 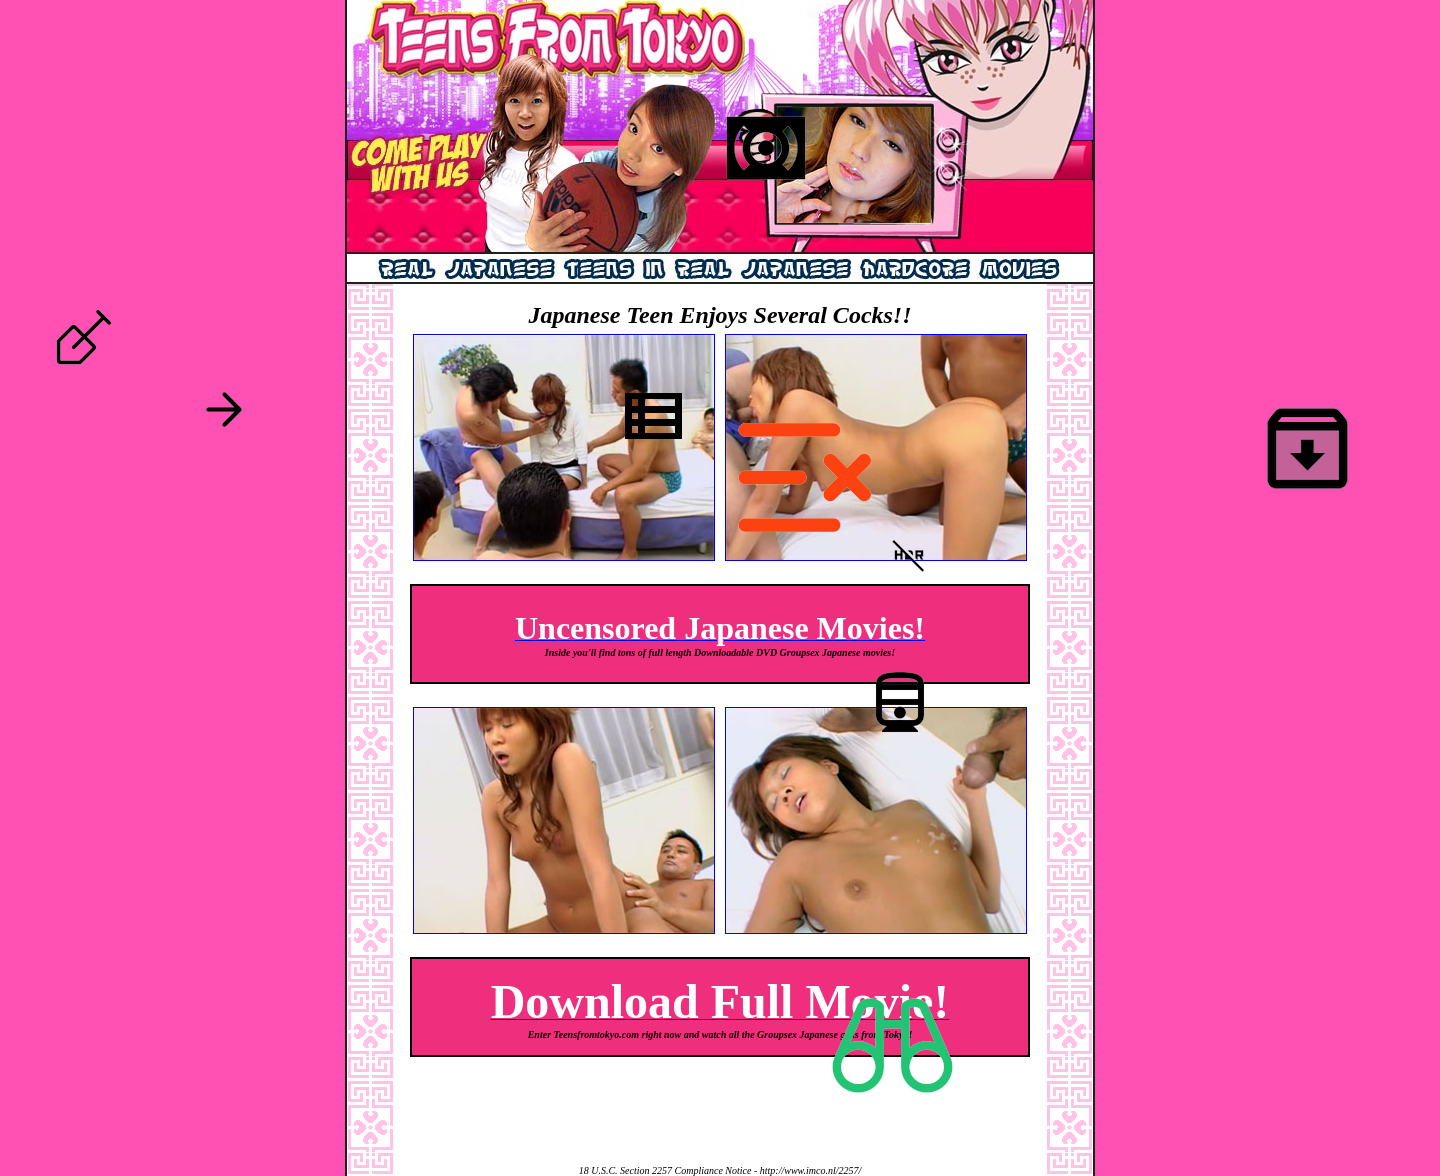 What do you see at coordinates (900, 705) in the screenshot?
I see `get railway or train directions` at bounding box center [900, 705].